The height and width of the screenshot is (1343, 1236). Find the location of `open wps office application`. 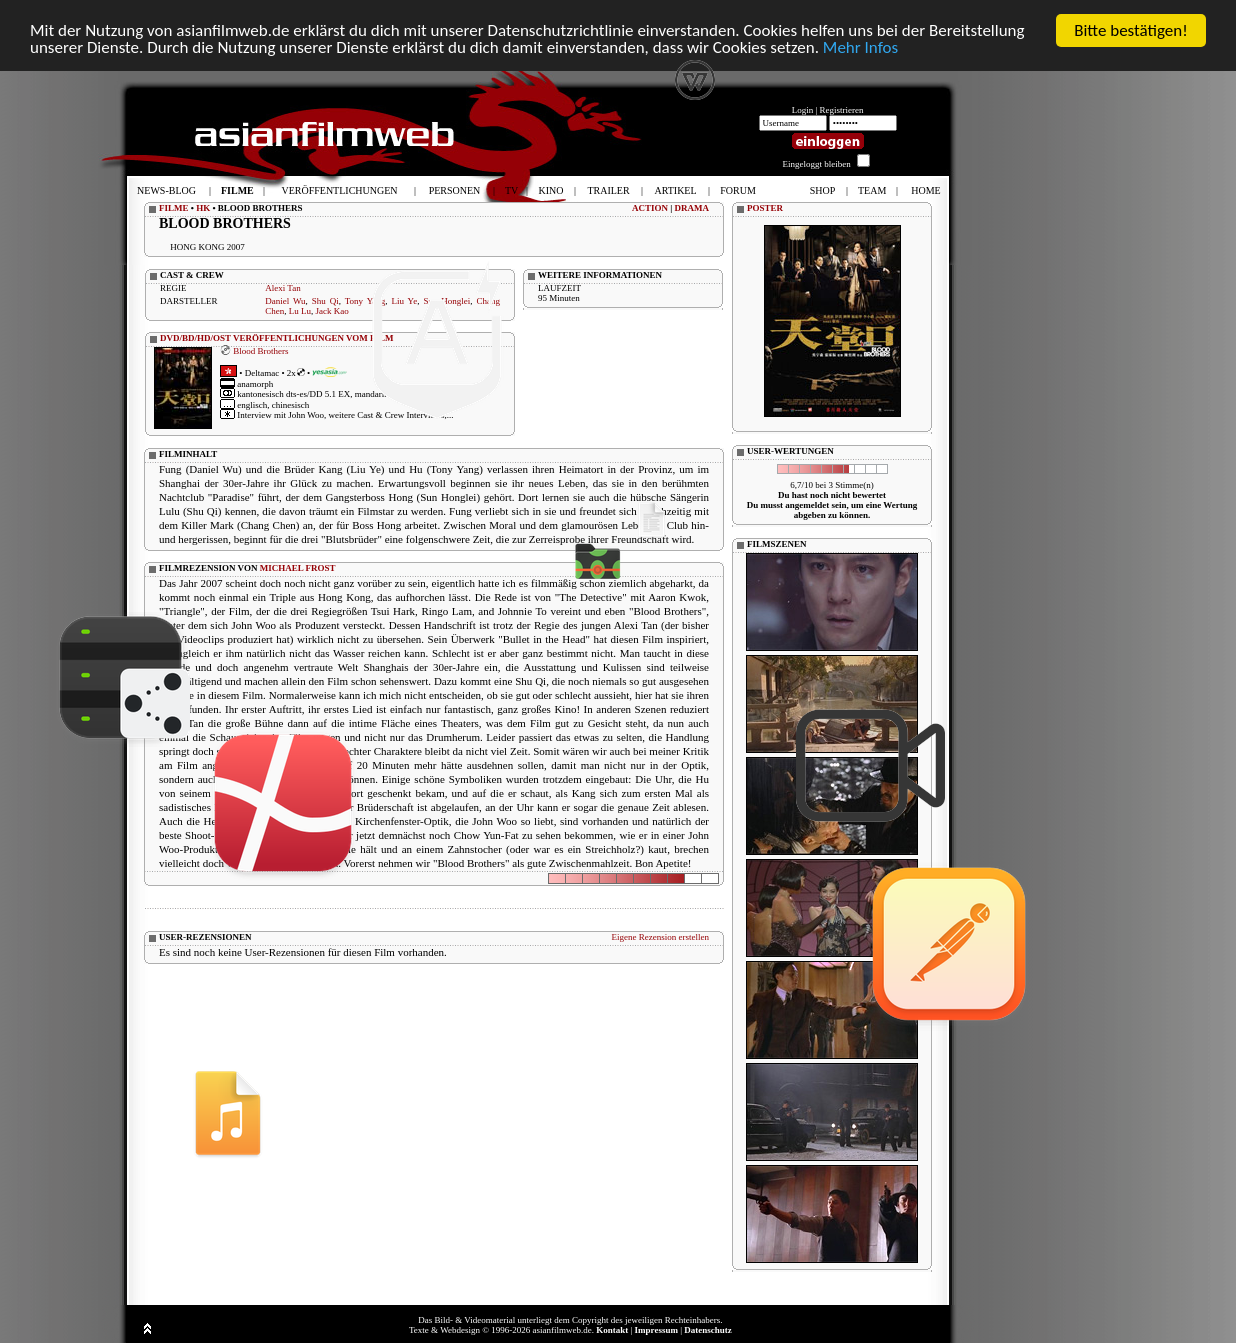

open wps office application is located at coordinates (695, 80).